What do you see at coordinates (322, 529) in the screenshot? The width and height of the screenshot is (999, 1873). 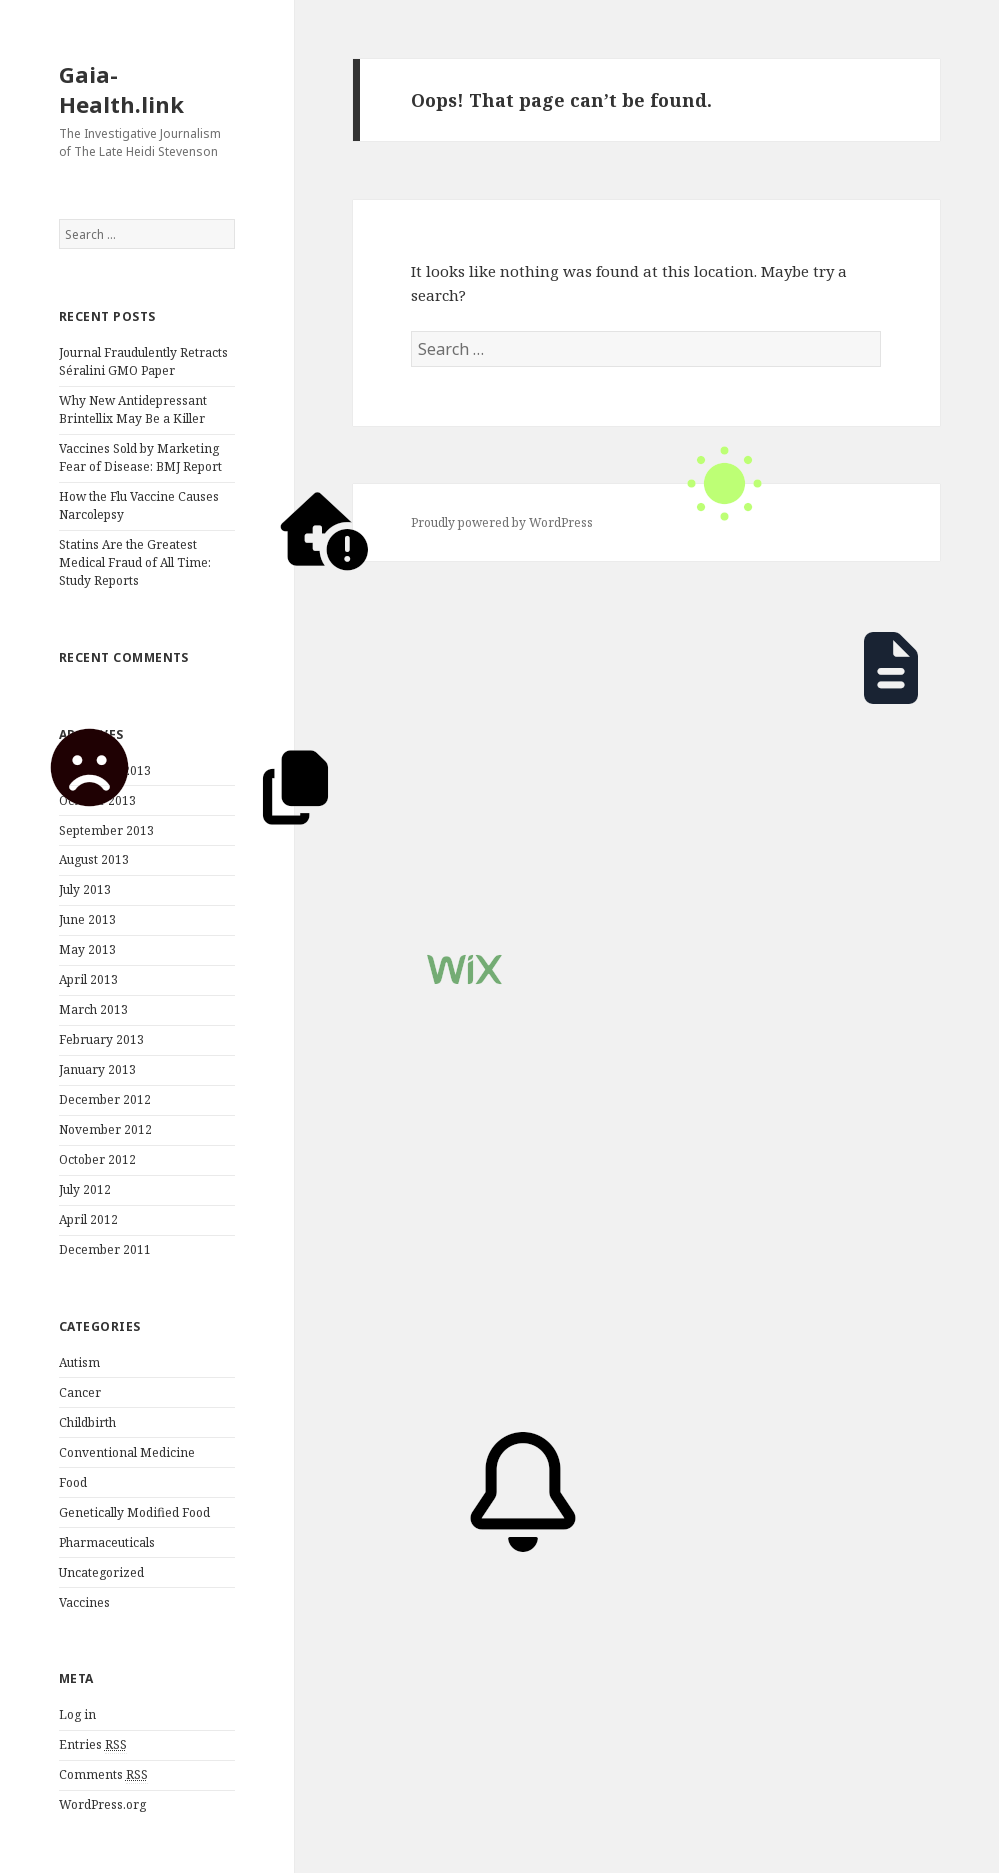 I see `home healthcare alert or urgent medical notice` at bounding box center [322, 529].